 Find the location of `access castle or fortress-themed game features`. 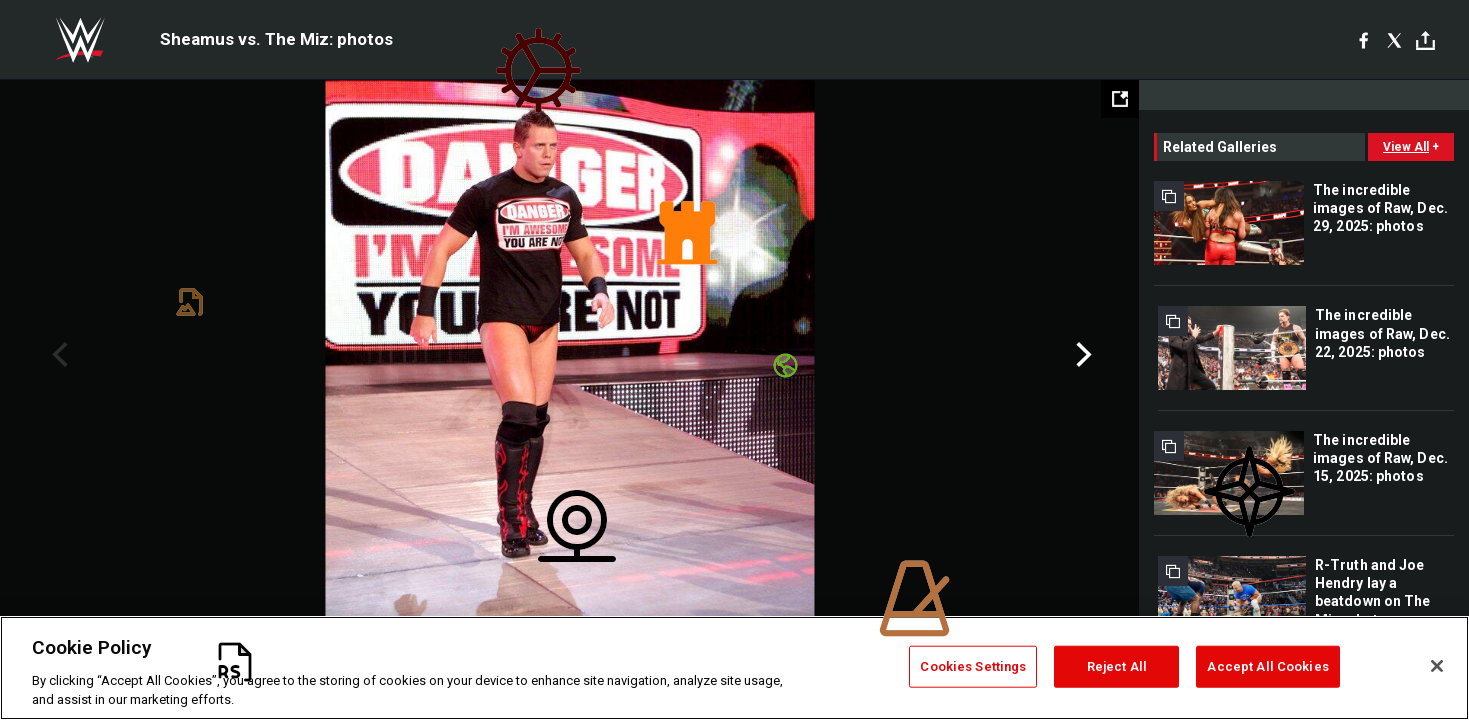

access castle or fortress-themed game features is located at coordinates (687, 231).